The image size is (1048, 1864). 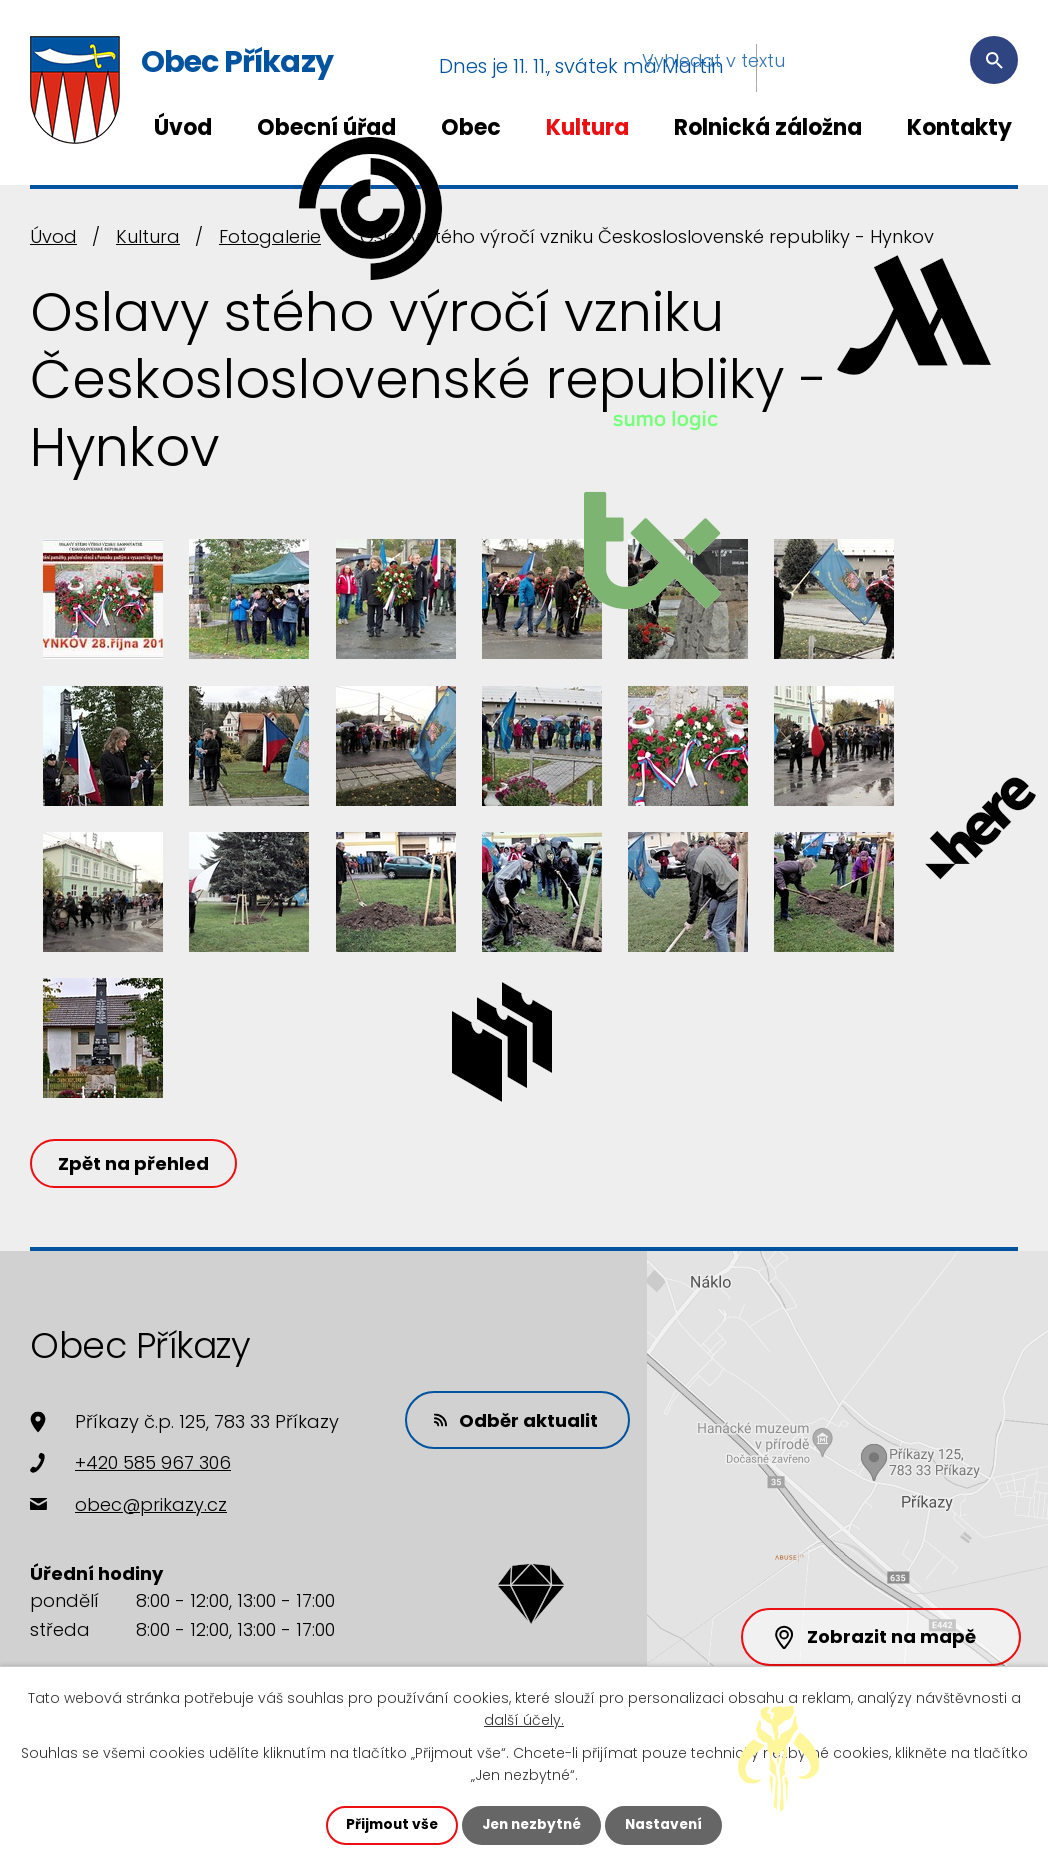 What do you see at coordinates (789, 1557) in the screenshot?
I see `visit abuse.ch website` at bounding box center [789, 1557].